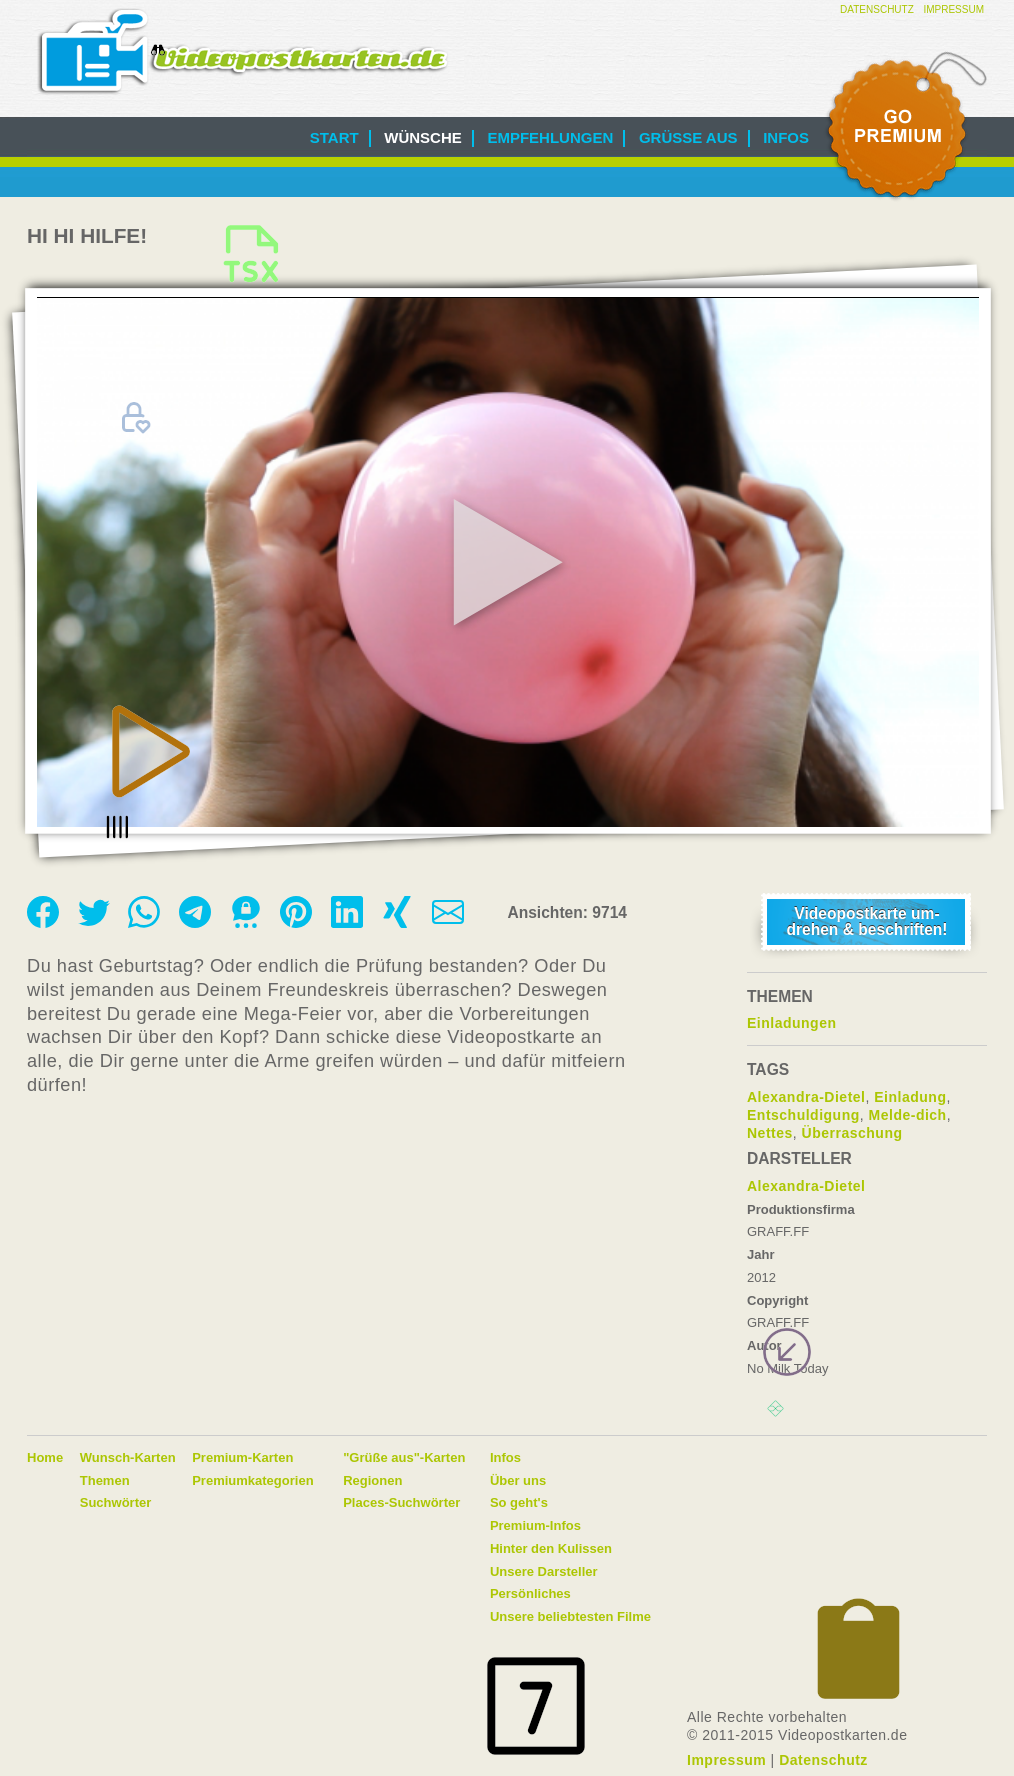  What do you see at coordinates (858, 1650) in the screenshot?
I see `copy to clipboard` at bounding box center [858, 1650].